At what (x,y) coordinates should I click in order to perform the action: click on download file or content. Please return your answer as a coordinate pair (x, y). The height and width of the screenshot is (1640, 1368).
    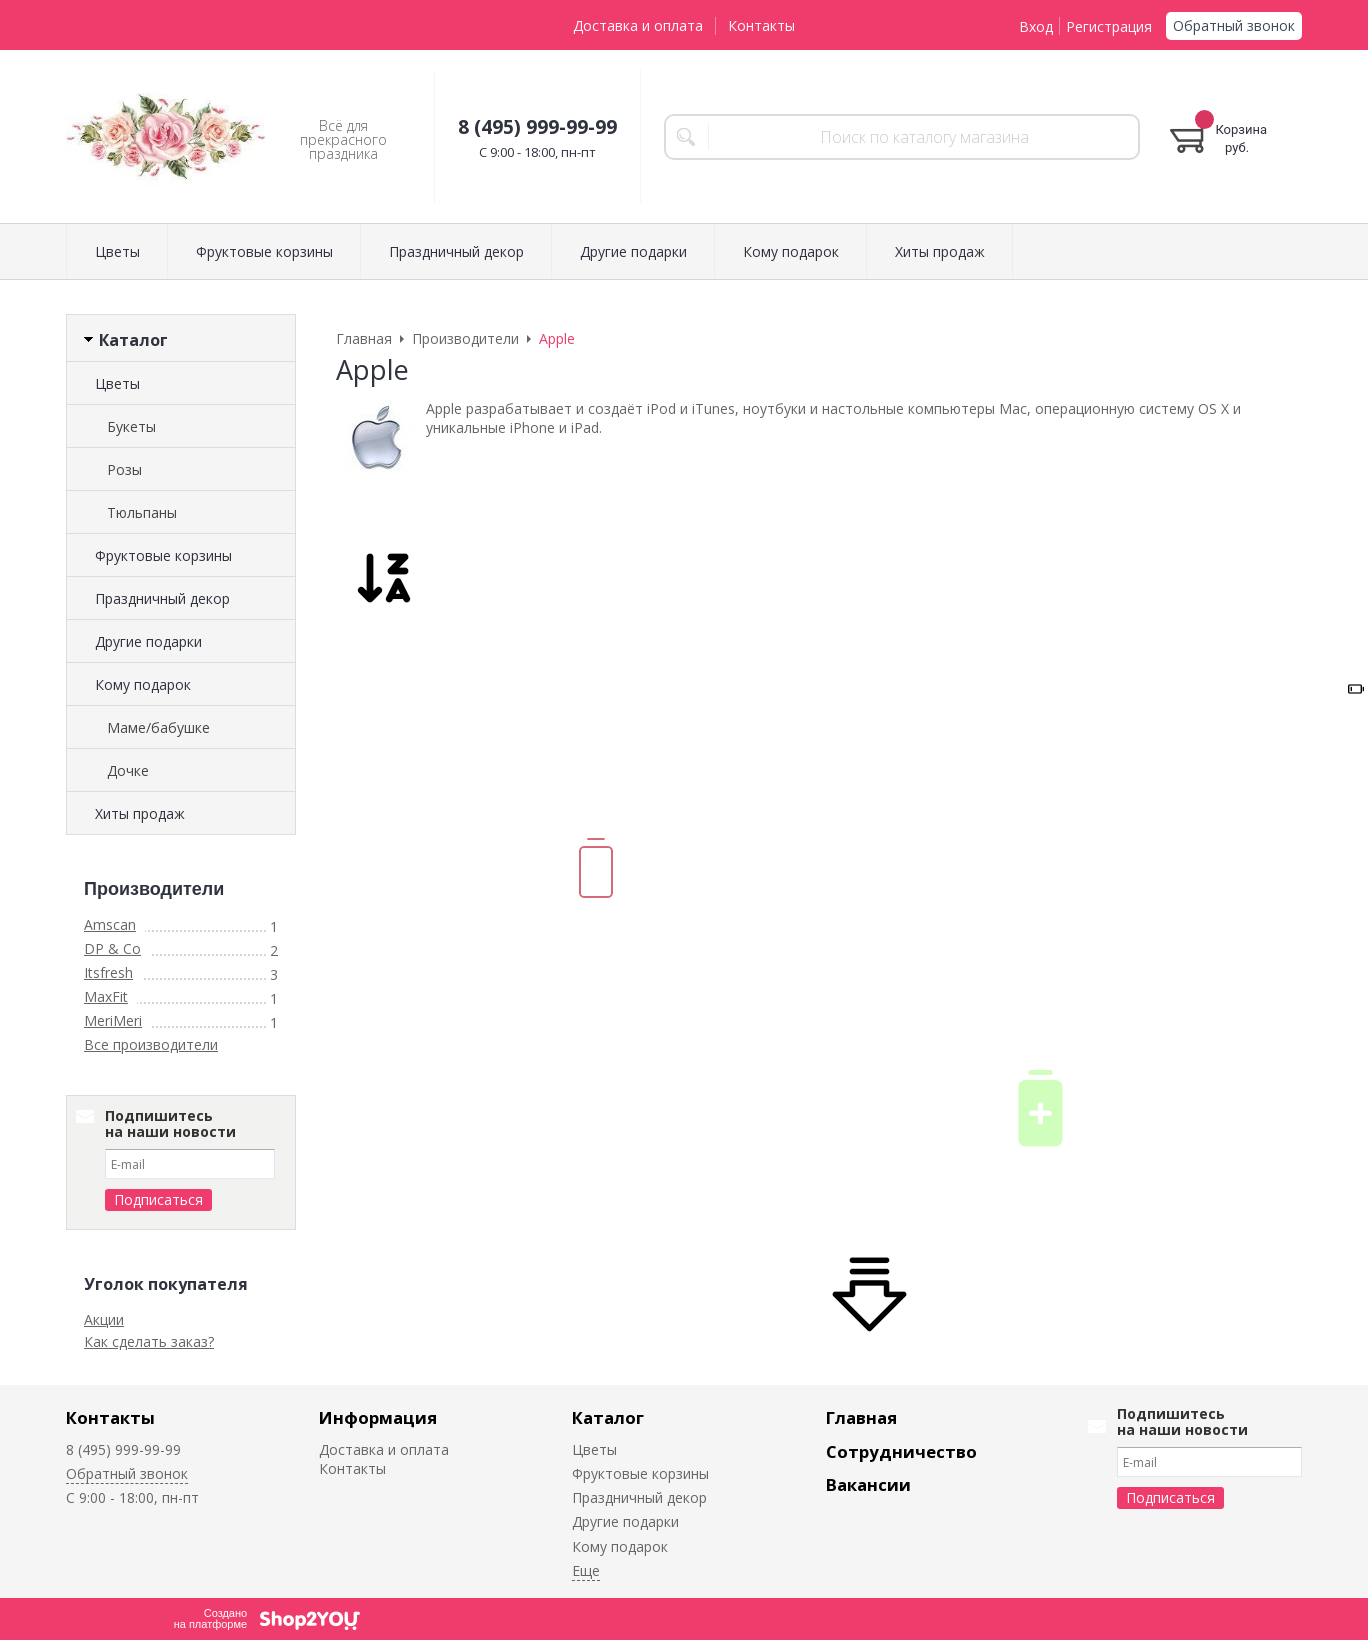
    Looking at the image, I should click on (869, 1291).